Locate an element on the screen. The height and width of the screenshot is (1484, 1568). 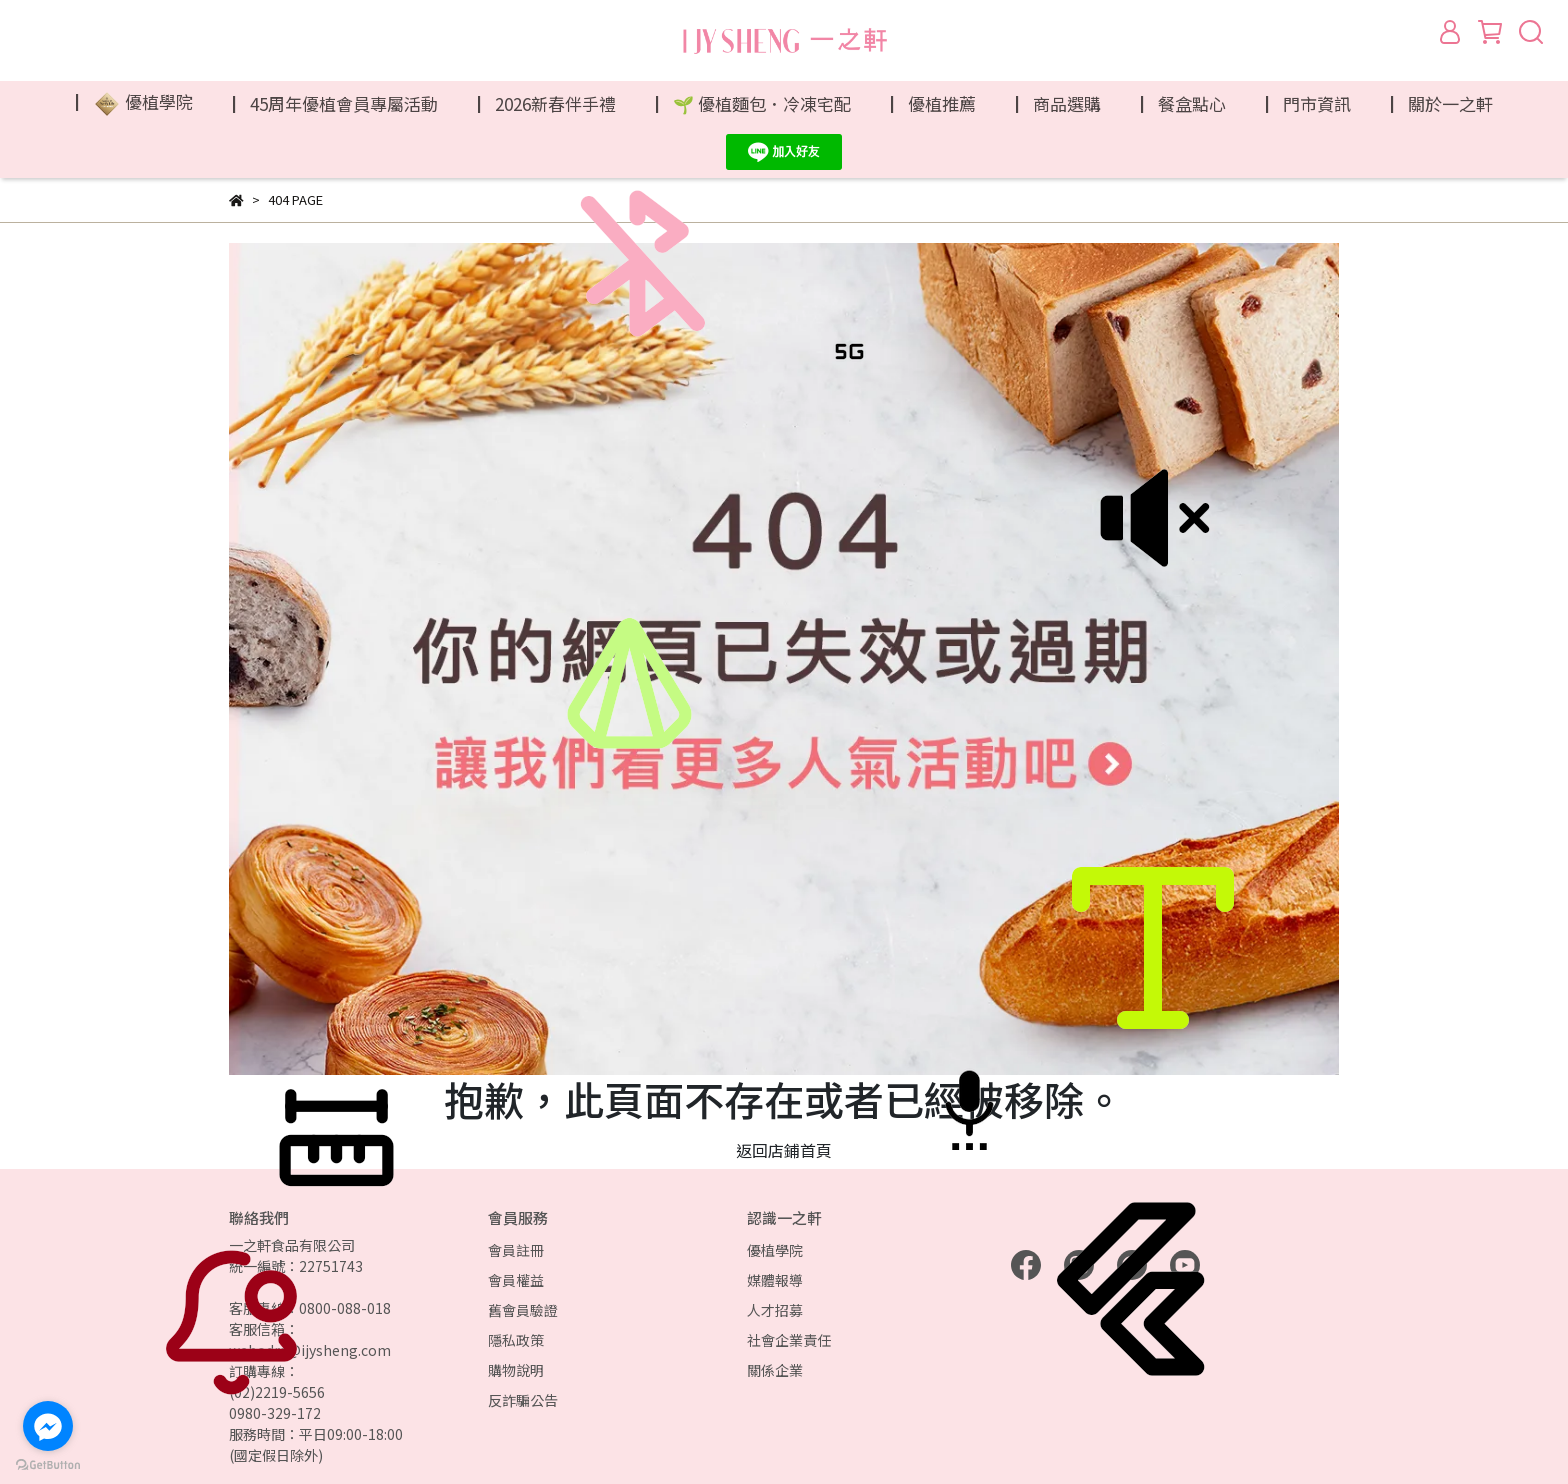
access text formatting options is located at coordinates (1153, 948).